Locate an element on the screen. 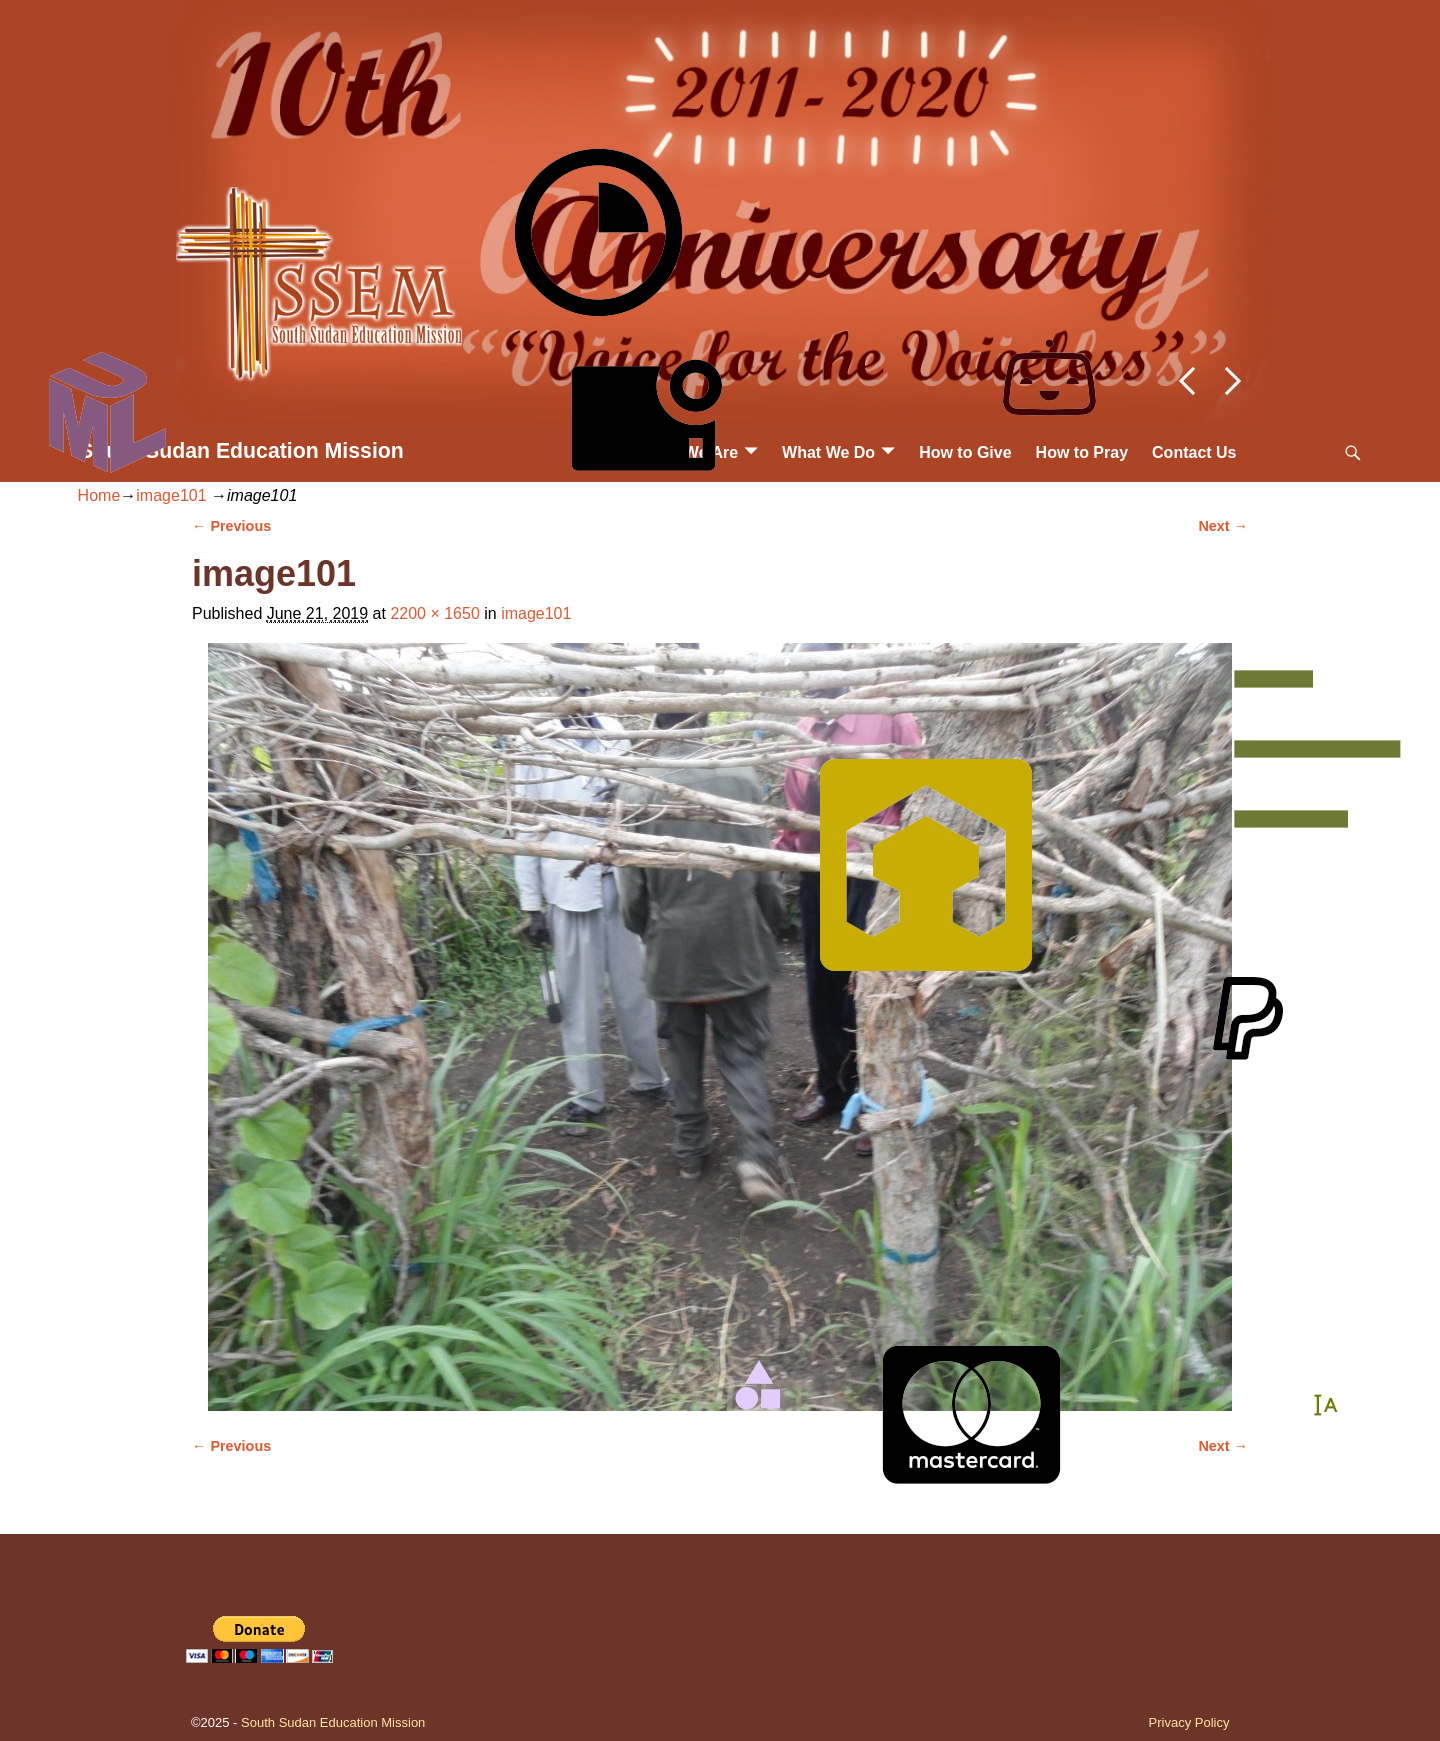 This screenshot has width=1440, height=1741. indicates UML (Unified Modeling Language) diagram support is located at coordinates (107, 412).